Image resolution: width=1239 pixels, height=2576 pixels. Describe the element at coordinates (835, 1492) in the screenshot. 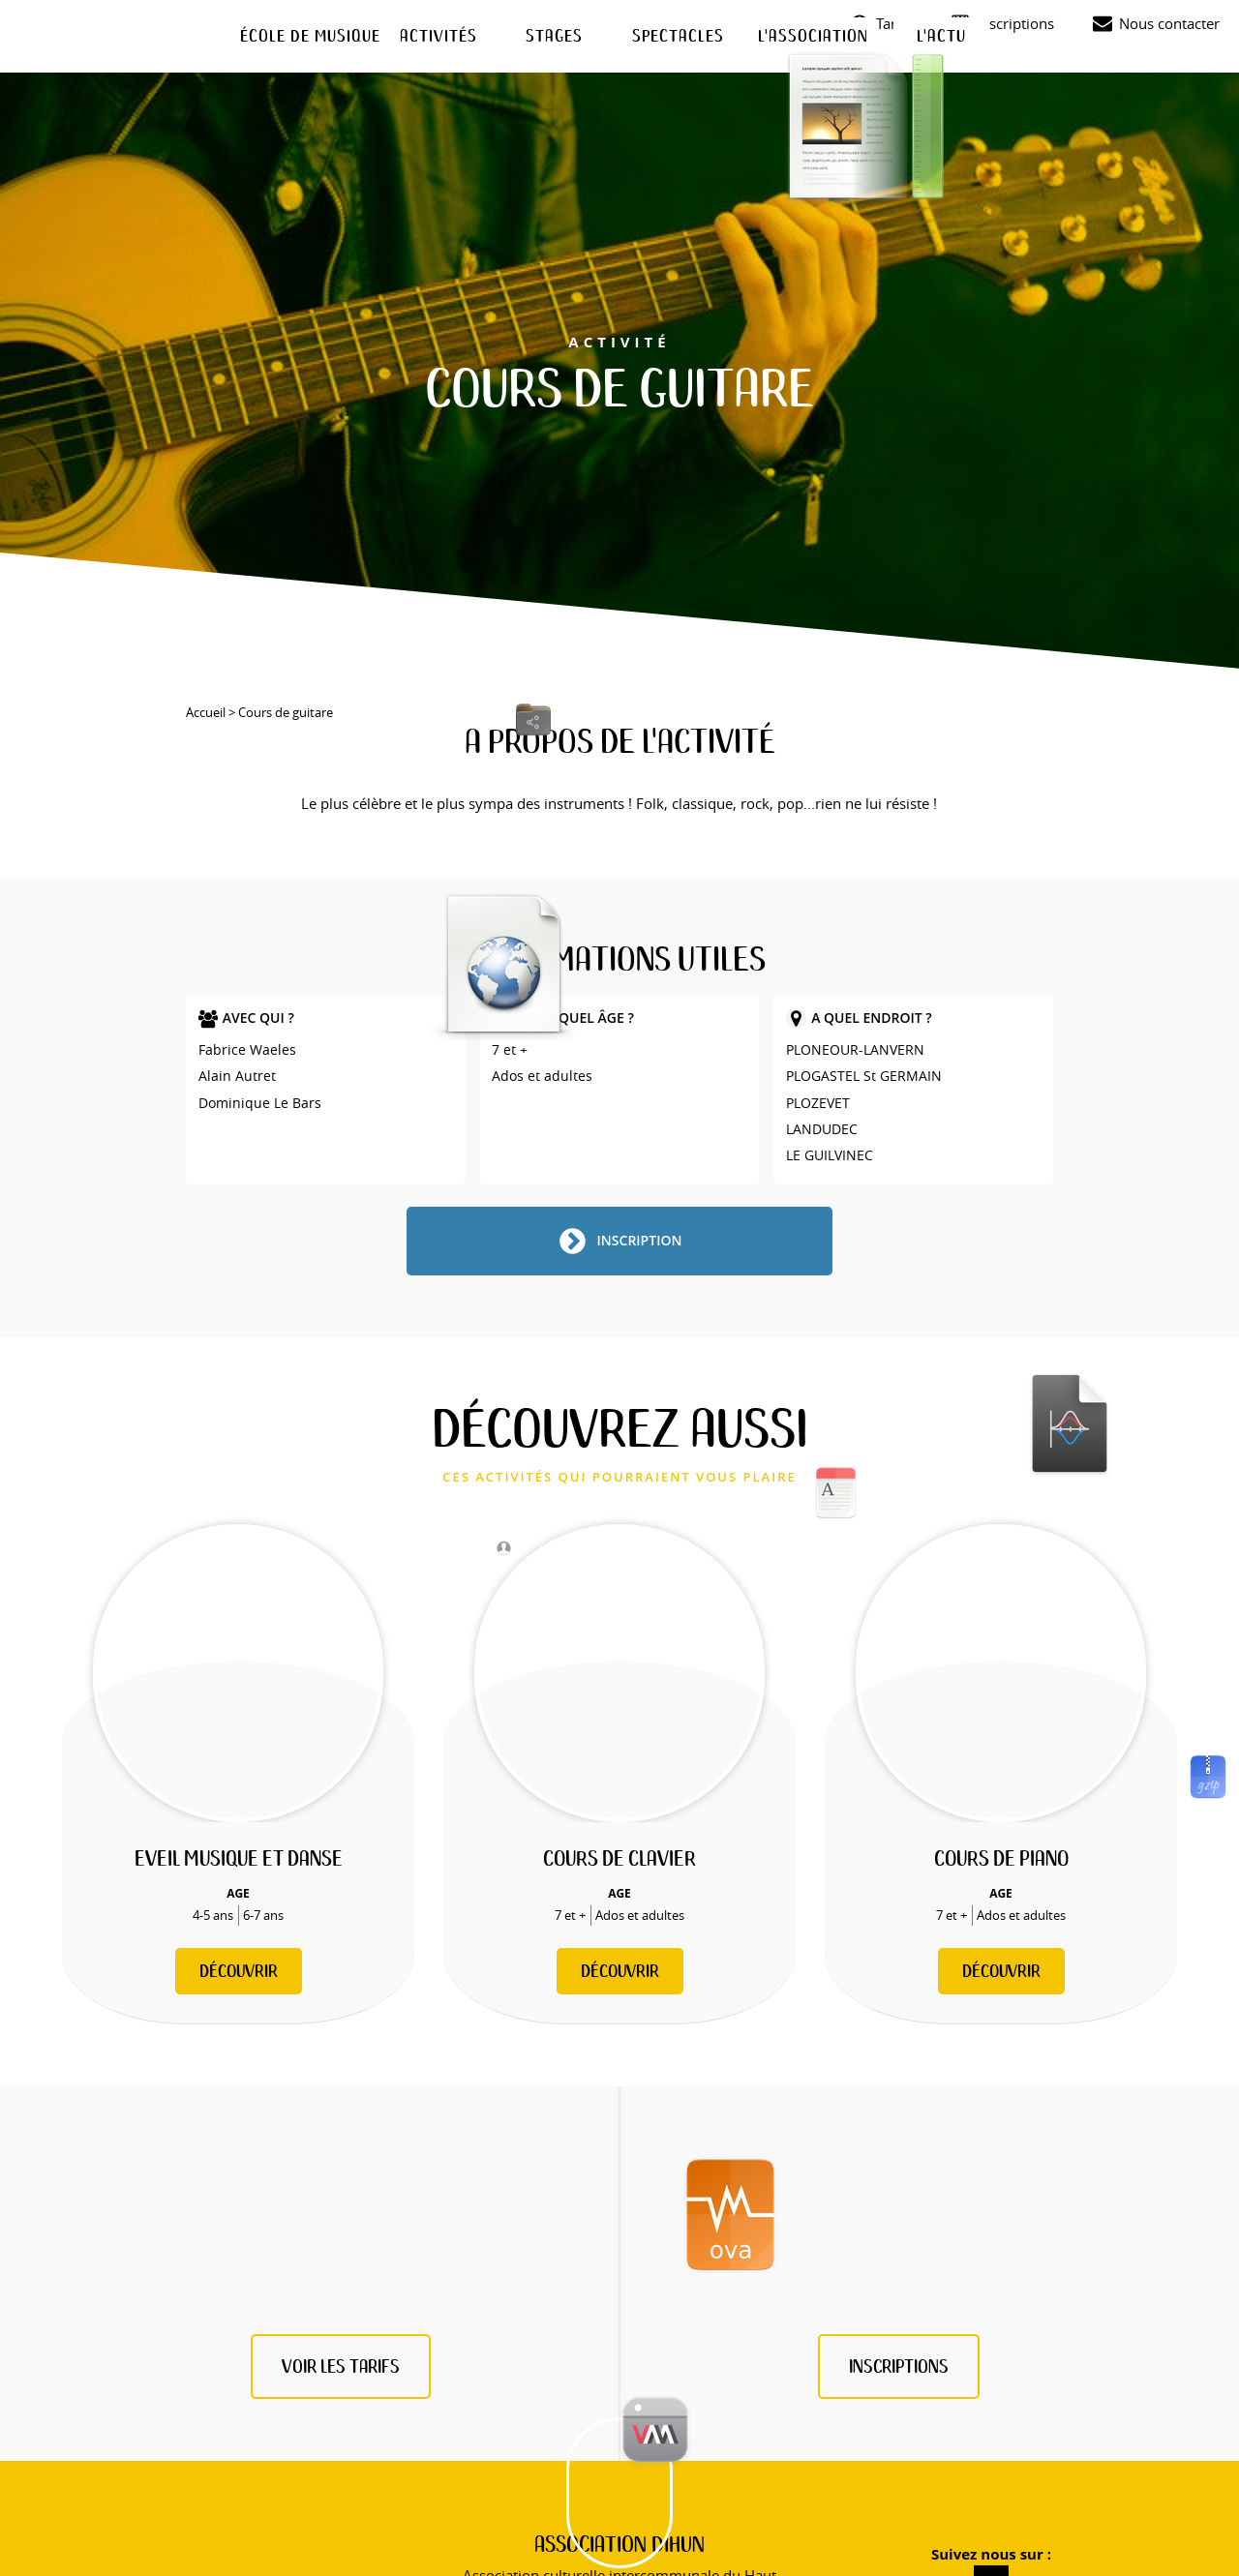

I see `open ebook reader application` at that location.